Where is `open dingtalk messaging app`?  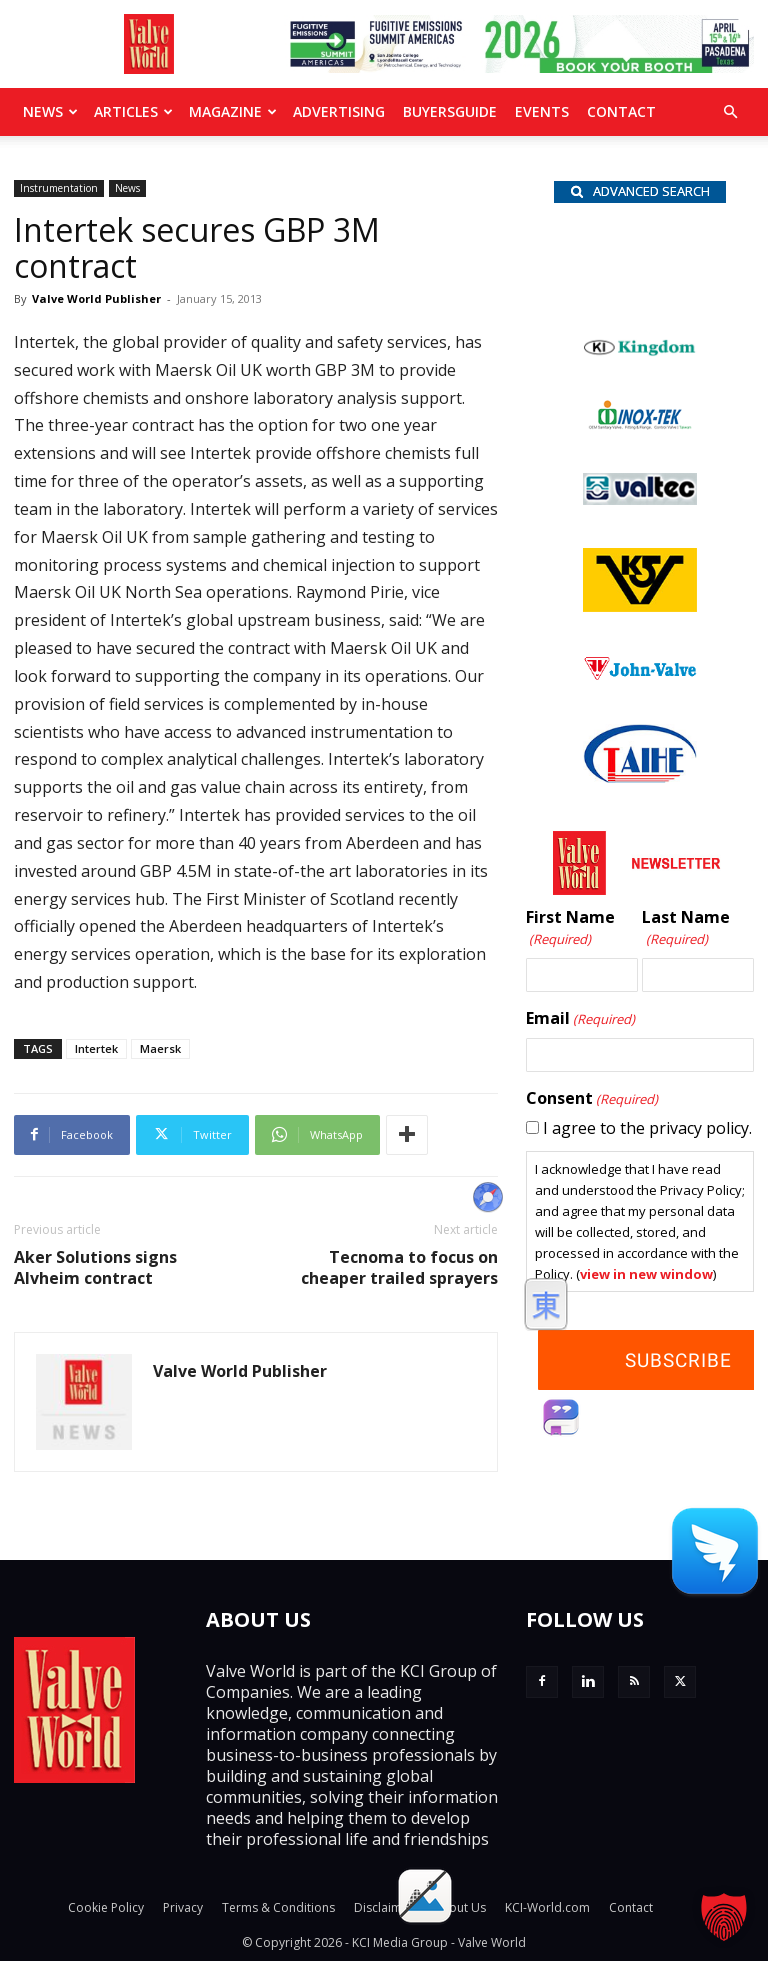
open dingtalk messaging app is located at coordinates (715, 1551).